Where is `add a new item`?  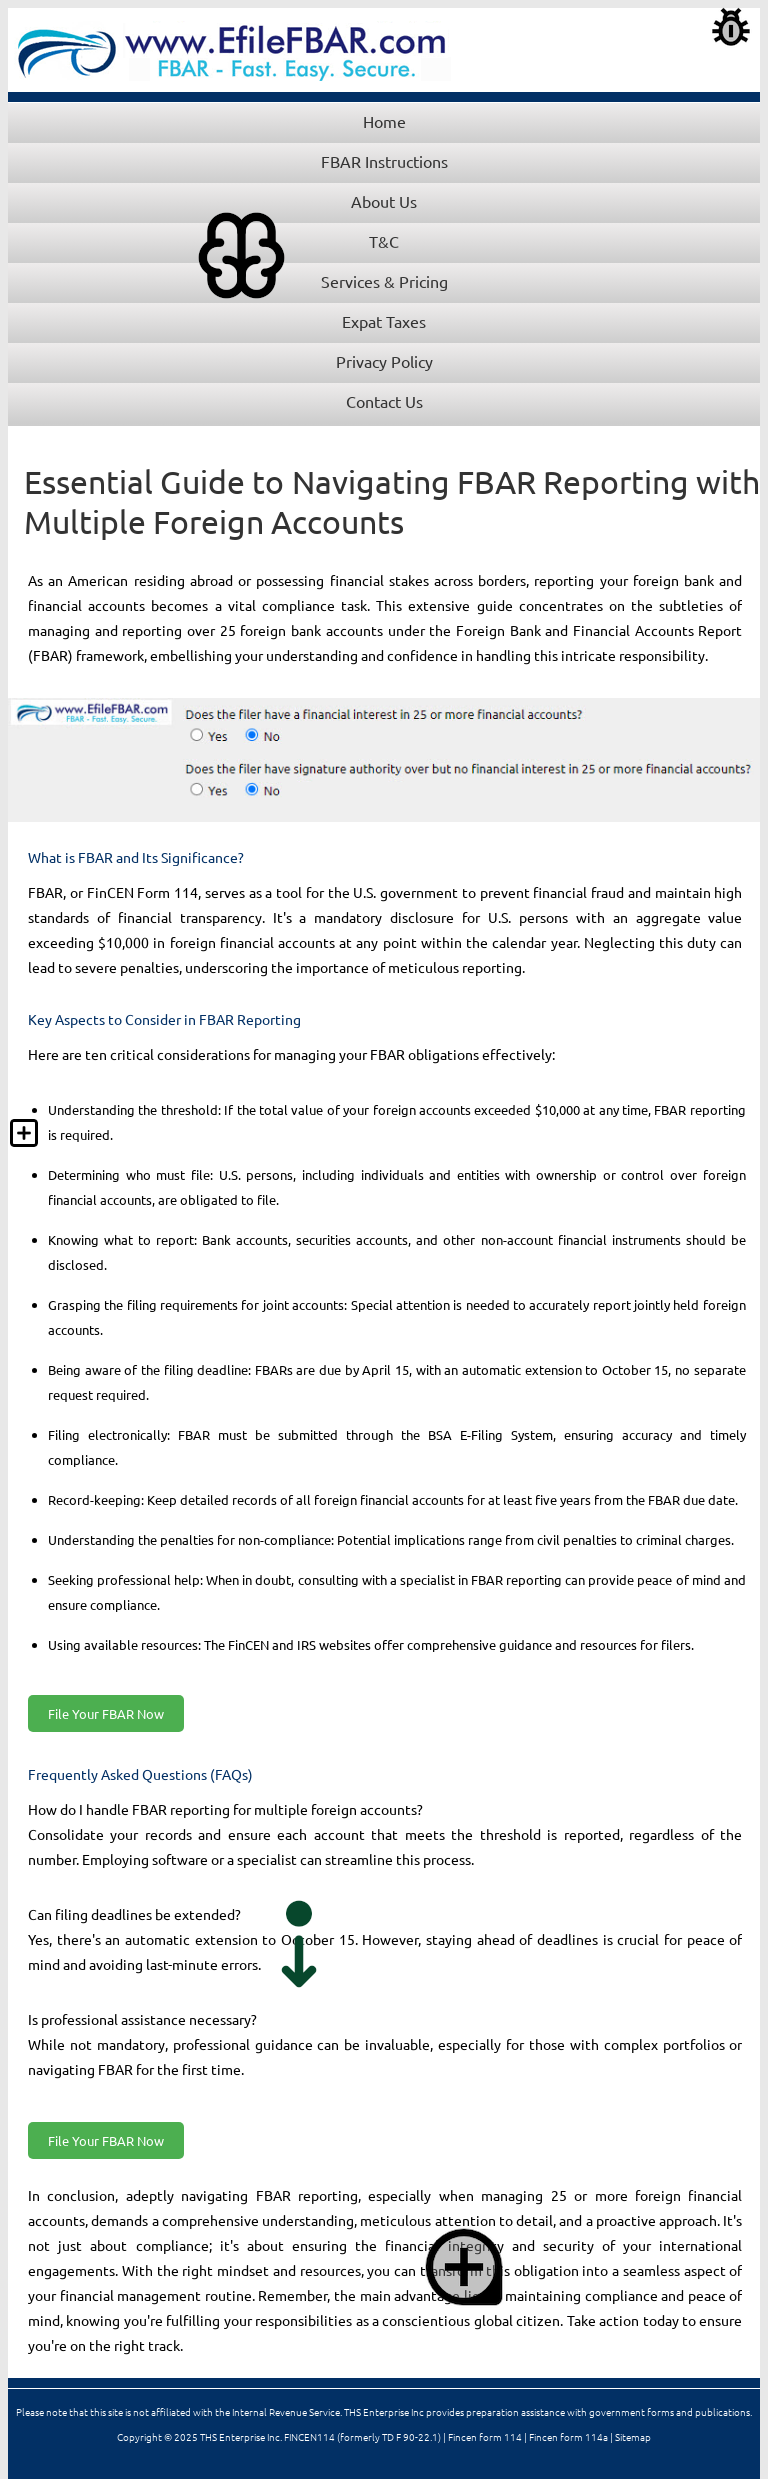
add a new item is located at coordinates (24, 1133).